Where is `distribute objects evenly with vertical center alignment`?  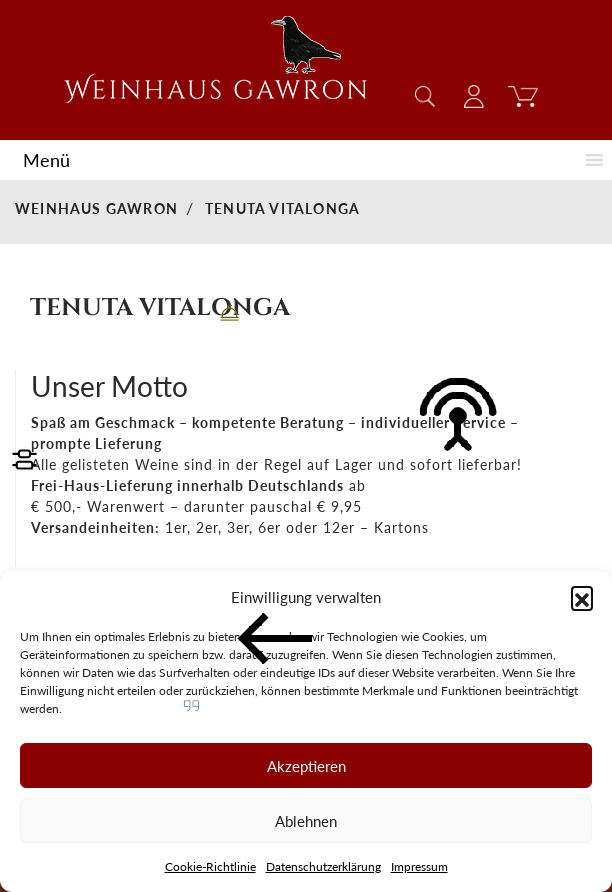
distribute objects evenly with vertical center alignment is located at coordinates (24, 459).